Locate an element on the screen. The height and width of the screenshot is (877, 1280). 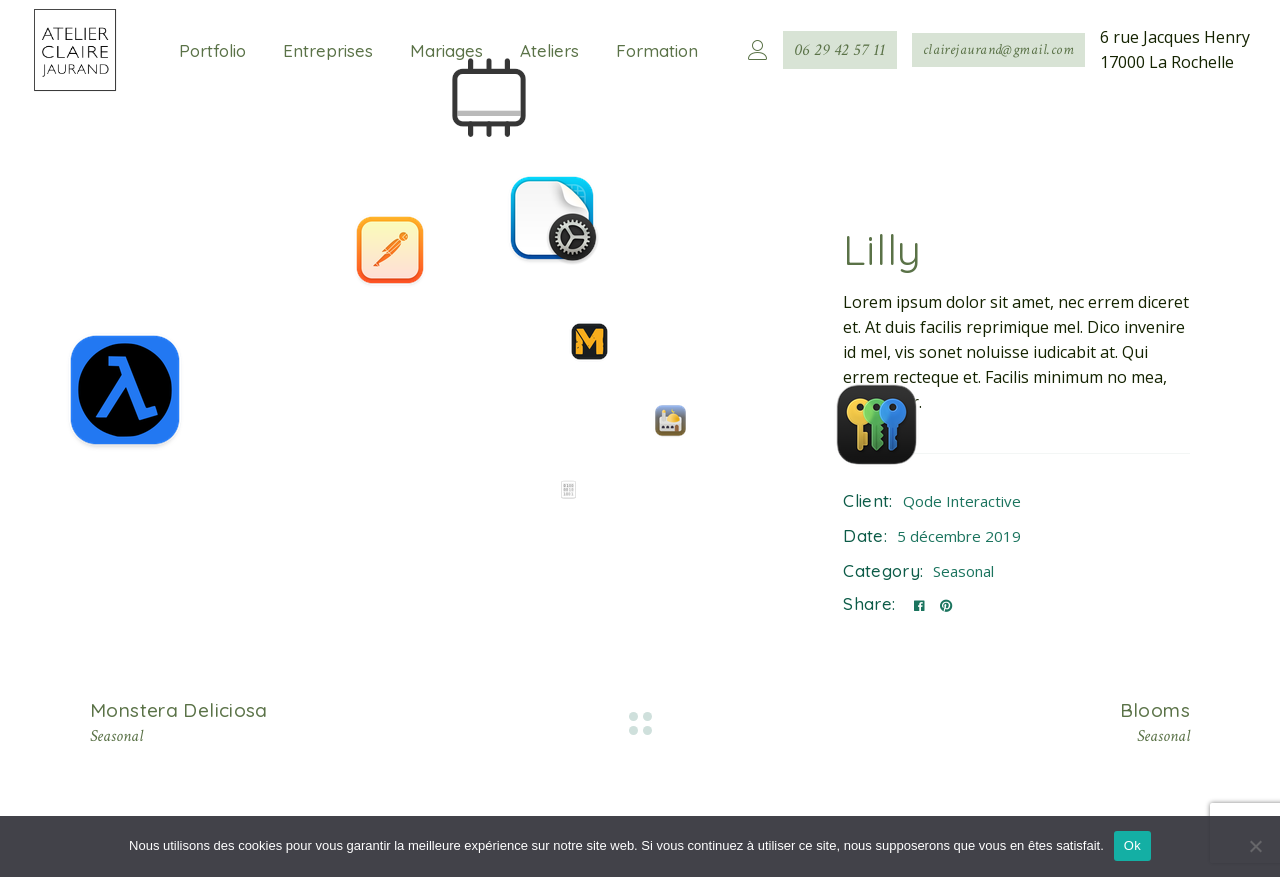
open the vaktisalah islamic prayer times app is located at coordinates (670, 420).